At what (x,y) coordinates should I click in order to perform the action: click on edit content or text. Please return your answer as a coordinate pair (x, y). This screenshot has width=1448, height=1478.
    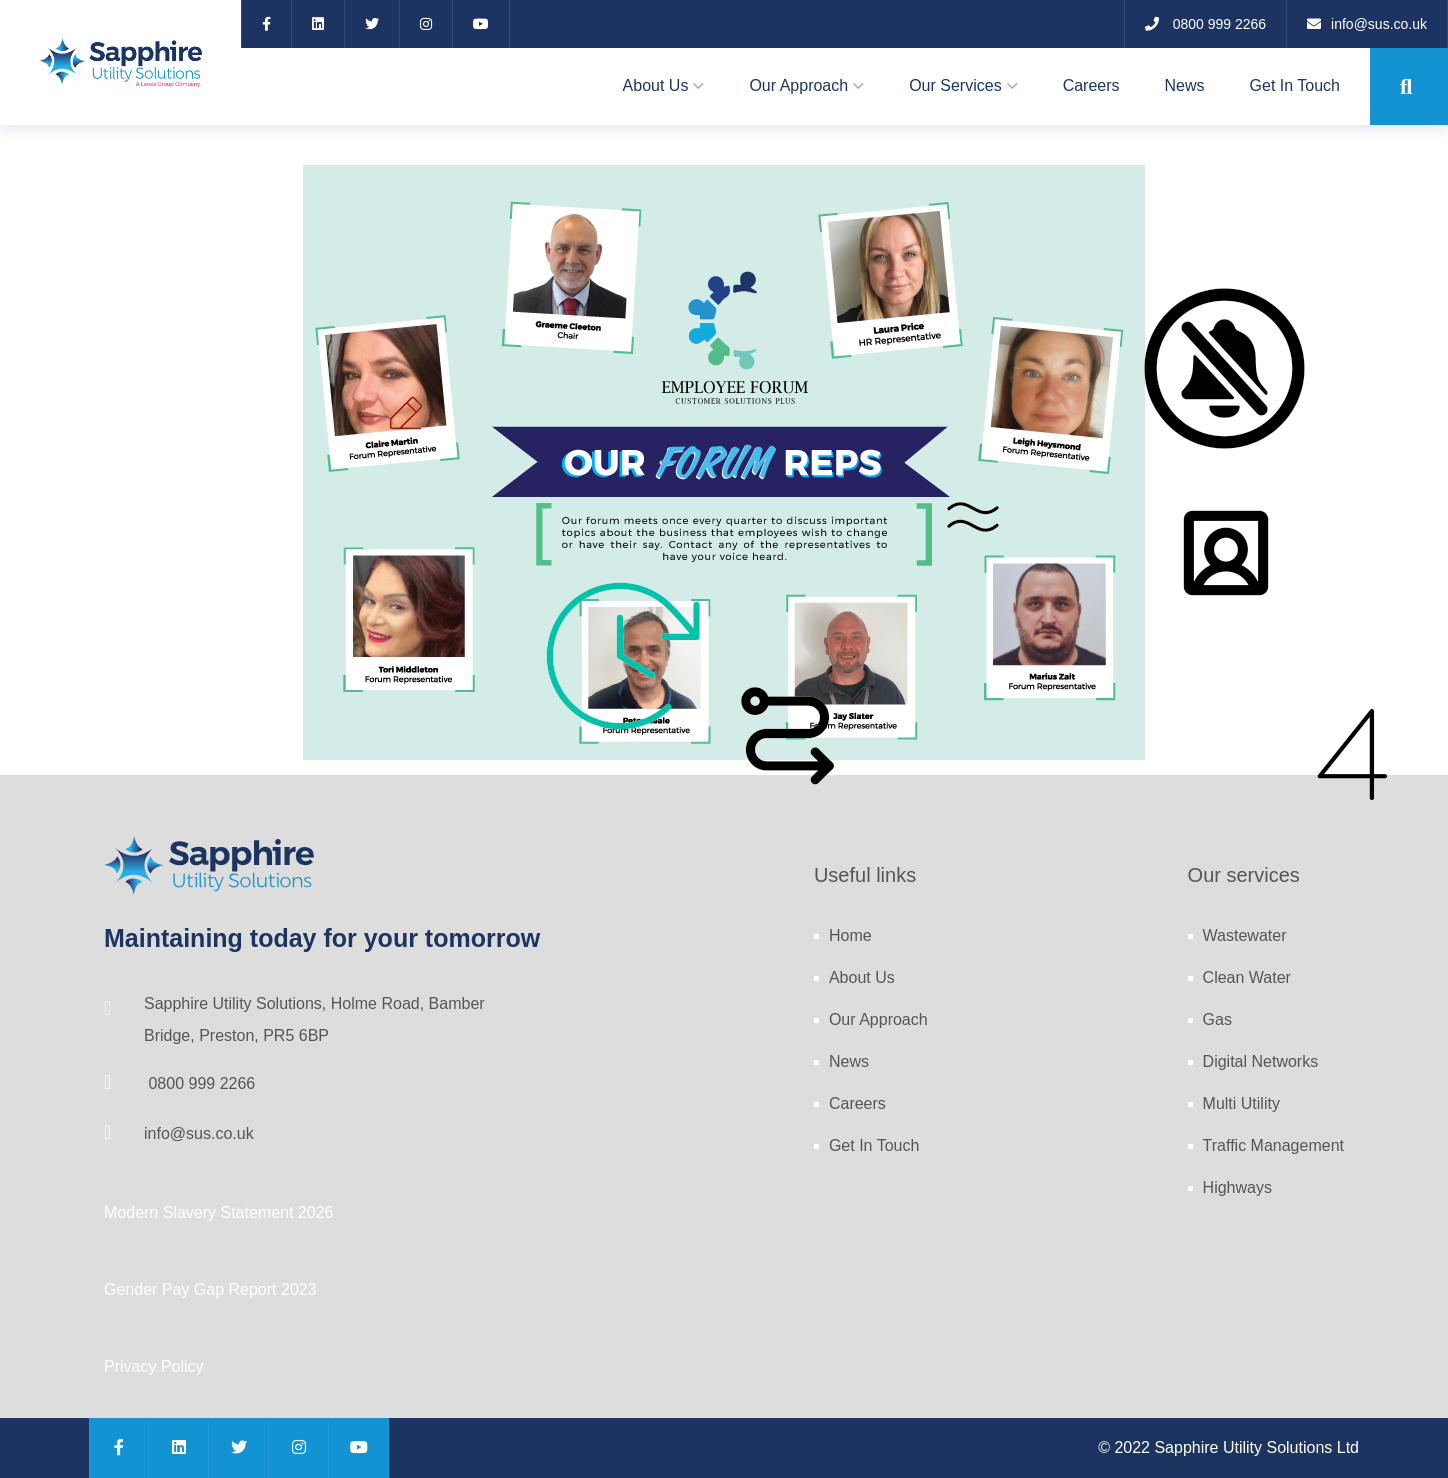
    Looking at the image, I should click on (405, 413).